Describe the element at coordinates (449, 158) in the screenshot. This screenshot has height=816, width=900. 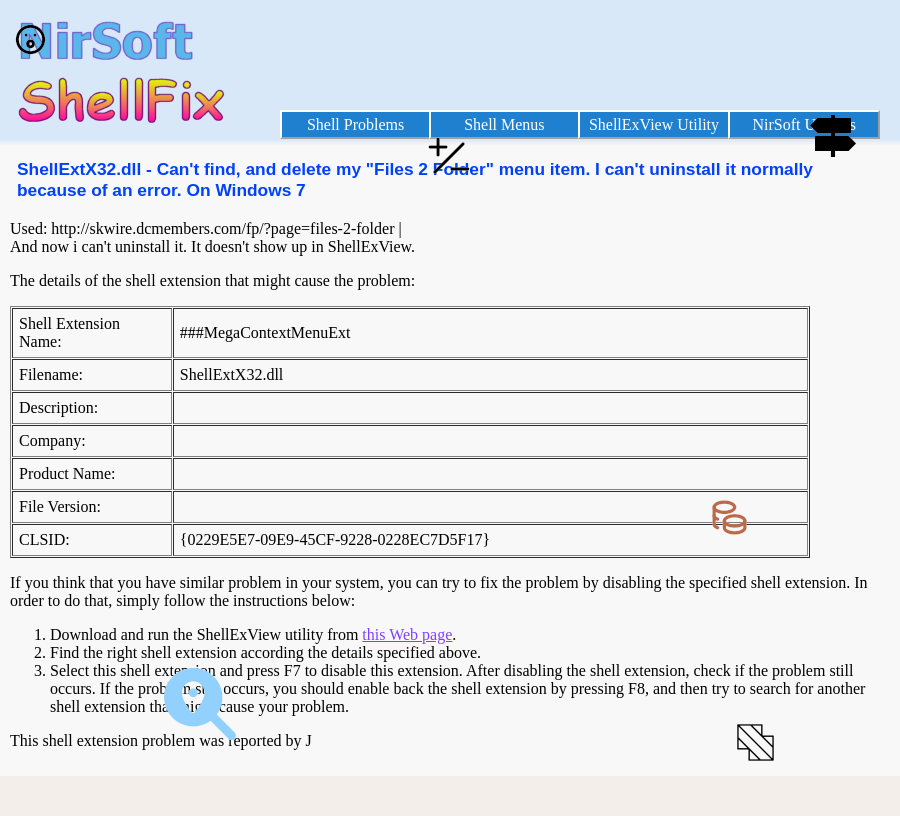
I see `toggle between adding or subtracting values` at that location.